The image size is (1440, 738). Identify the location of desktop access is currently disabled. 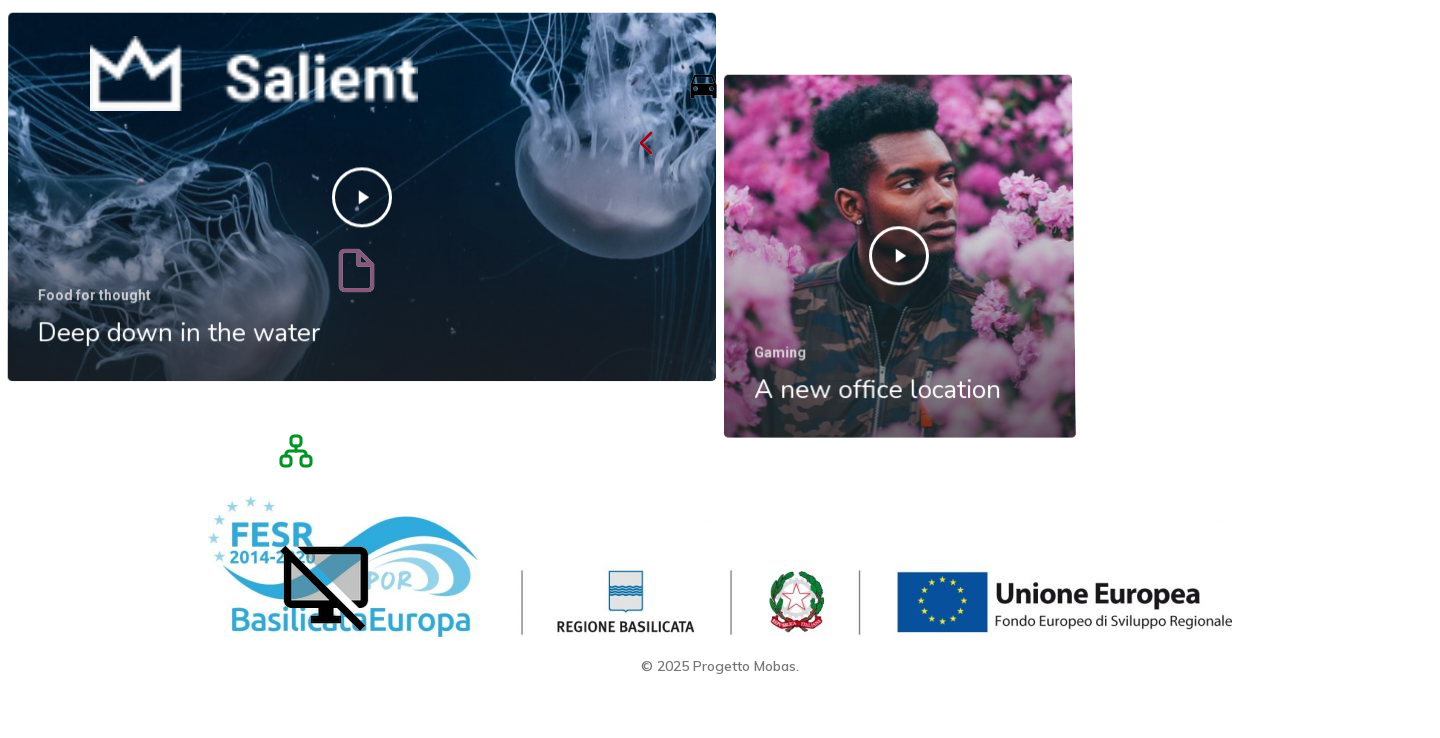
(326, 585).